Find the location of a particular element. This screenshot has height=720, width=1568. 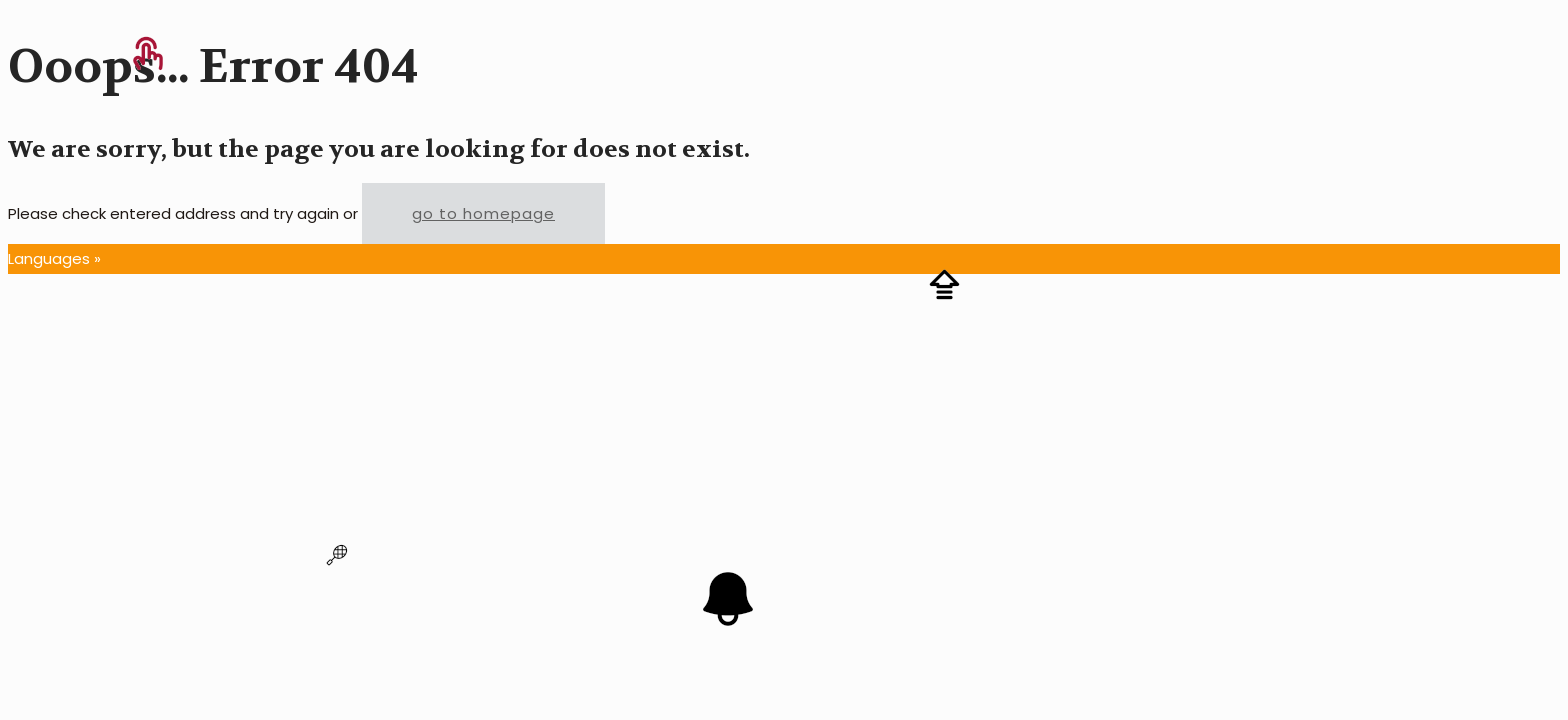

upload multiple files is located at coordinates (944, 285).